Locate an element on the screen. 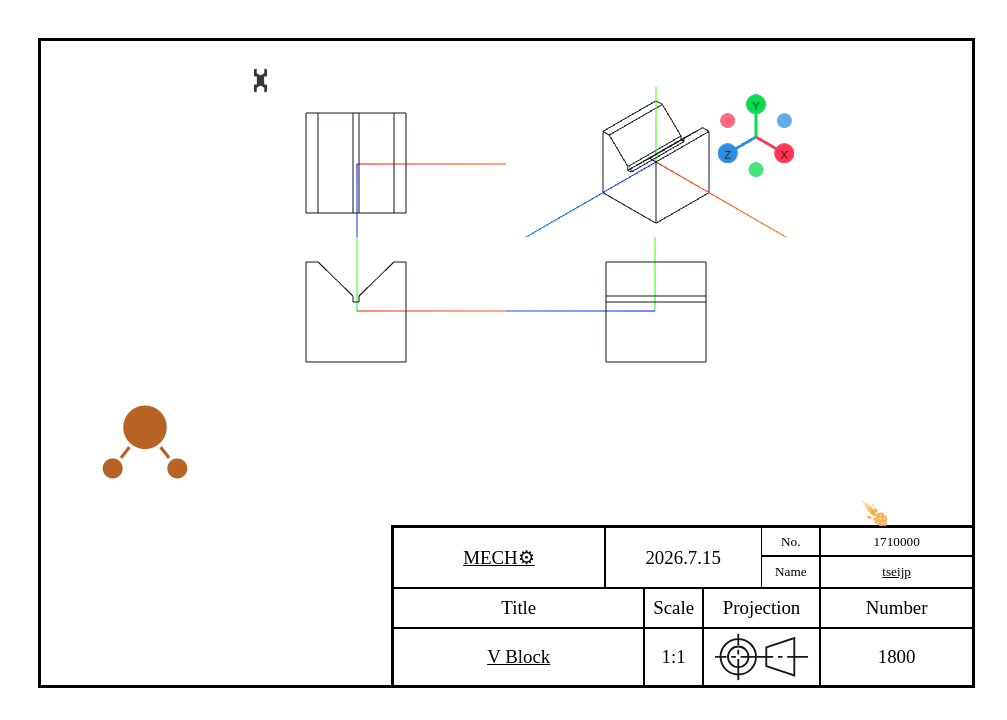 The height and width of the screenshot is (720, 1007). activate steam or vapor ability is located at coordinates (873, 512).